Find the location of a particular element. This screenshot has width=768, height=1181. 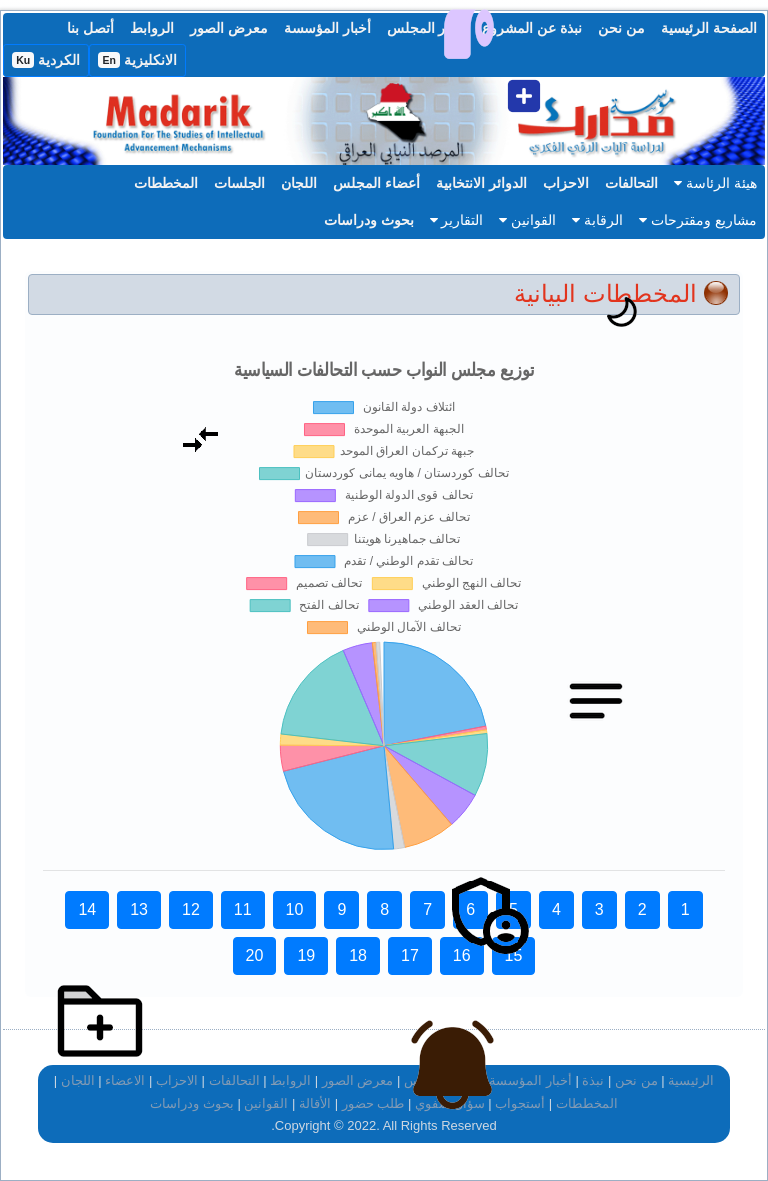

access admin or user security settings is located at coordinates (486, 911).